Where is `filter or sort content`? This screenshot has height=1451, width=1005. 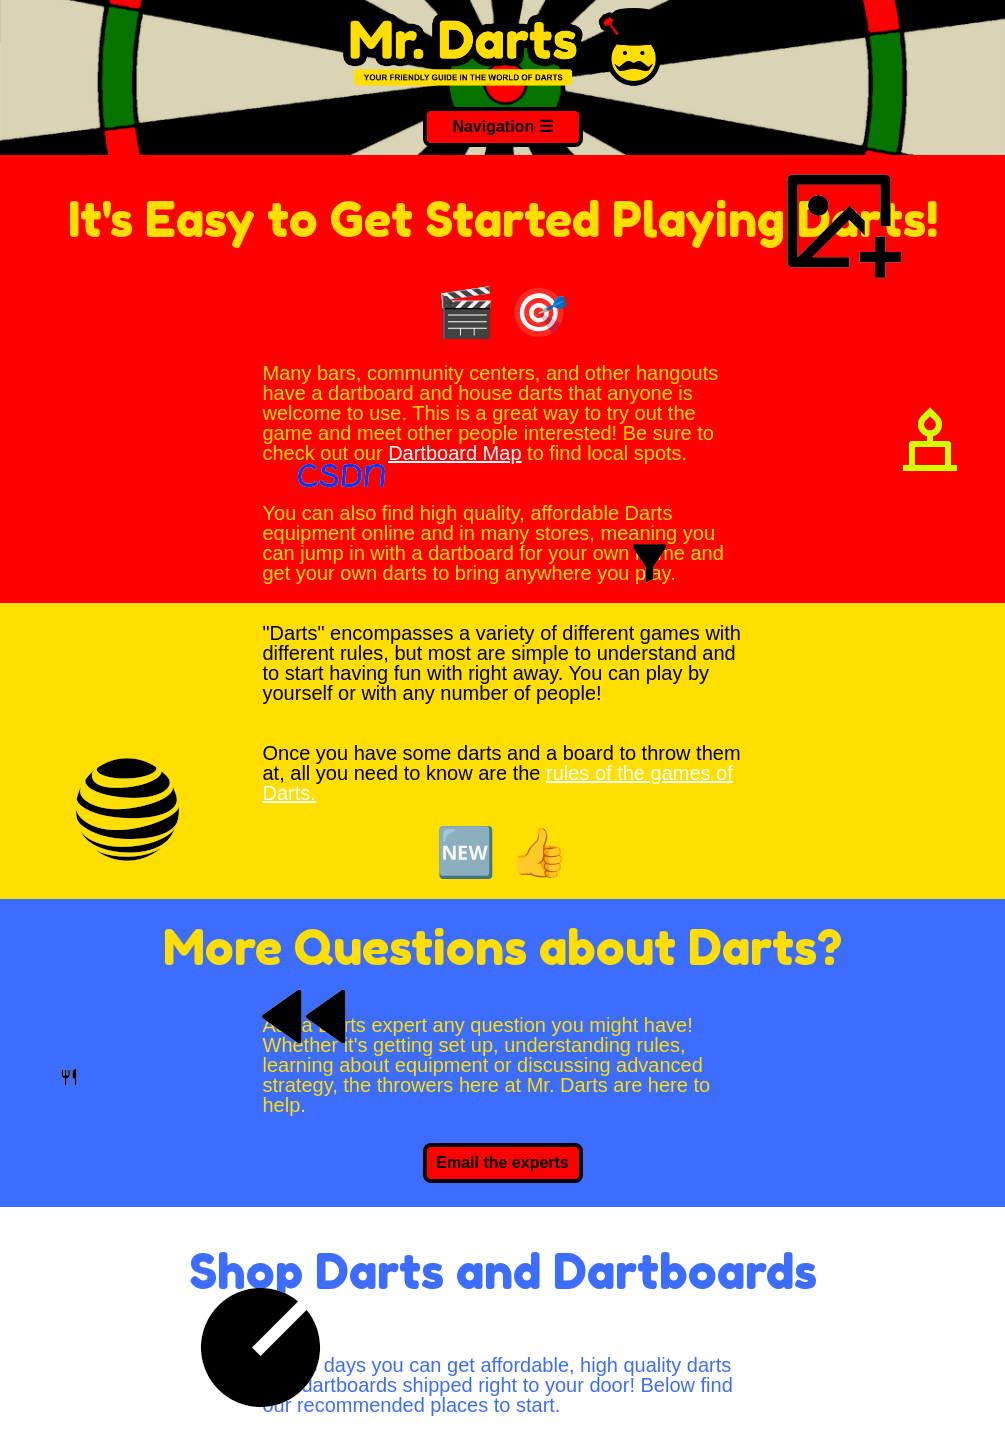
filter or sort content is located at coordinates (649, 562).